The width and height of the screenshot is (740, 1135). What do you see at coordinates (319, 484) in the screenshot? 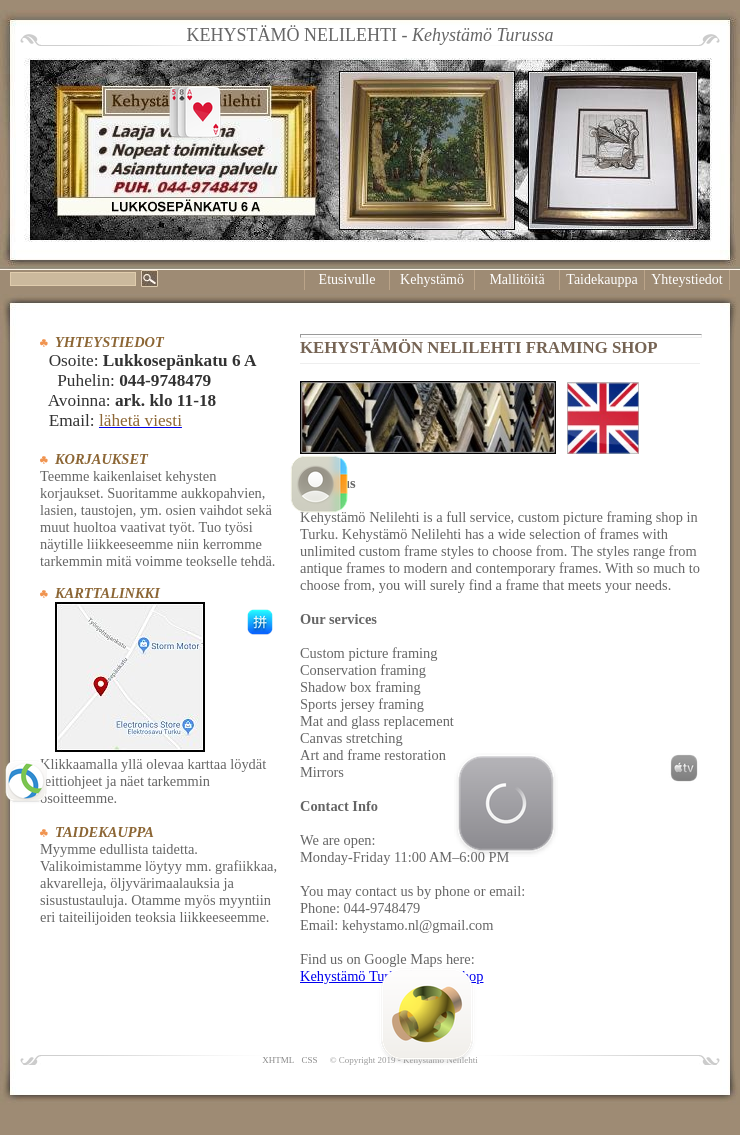
I see `open the contacts app` at bounding box center [319, 484].